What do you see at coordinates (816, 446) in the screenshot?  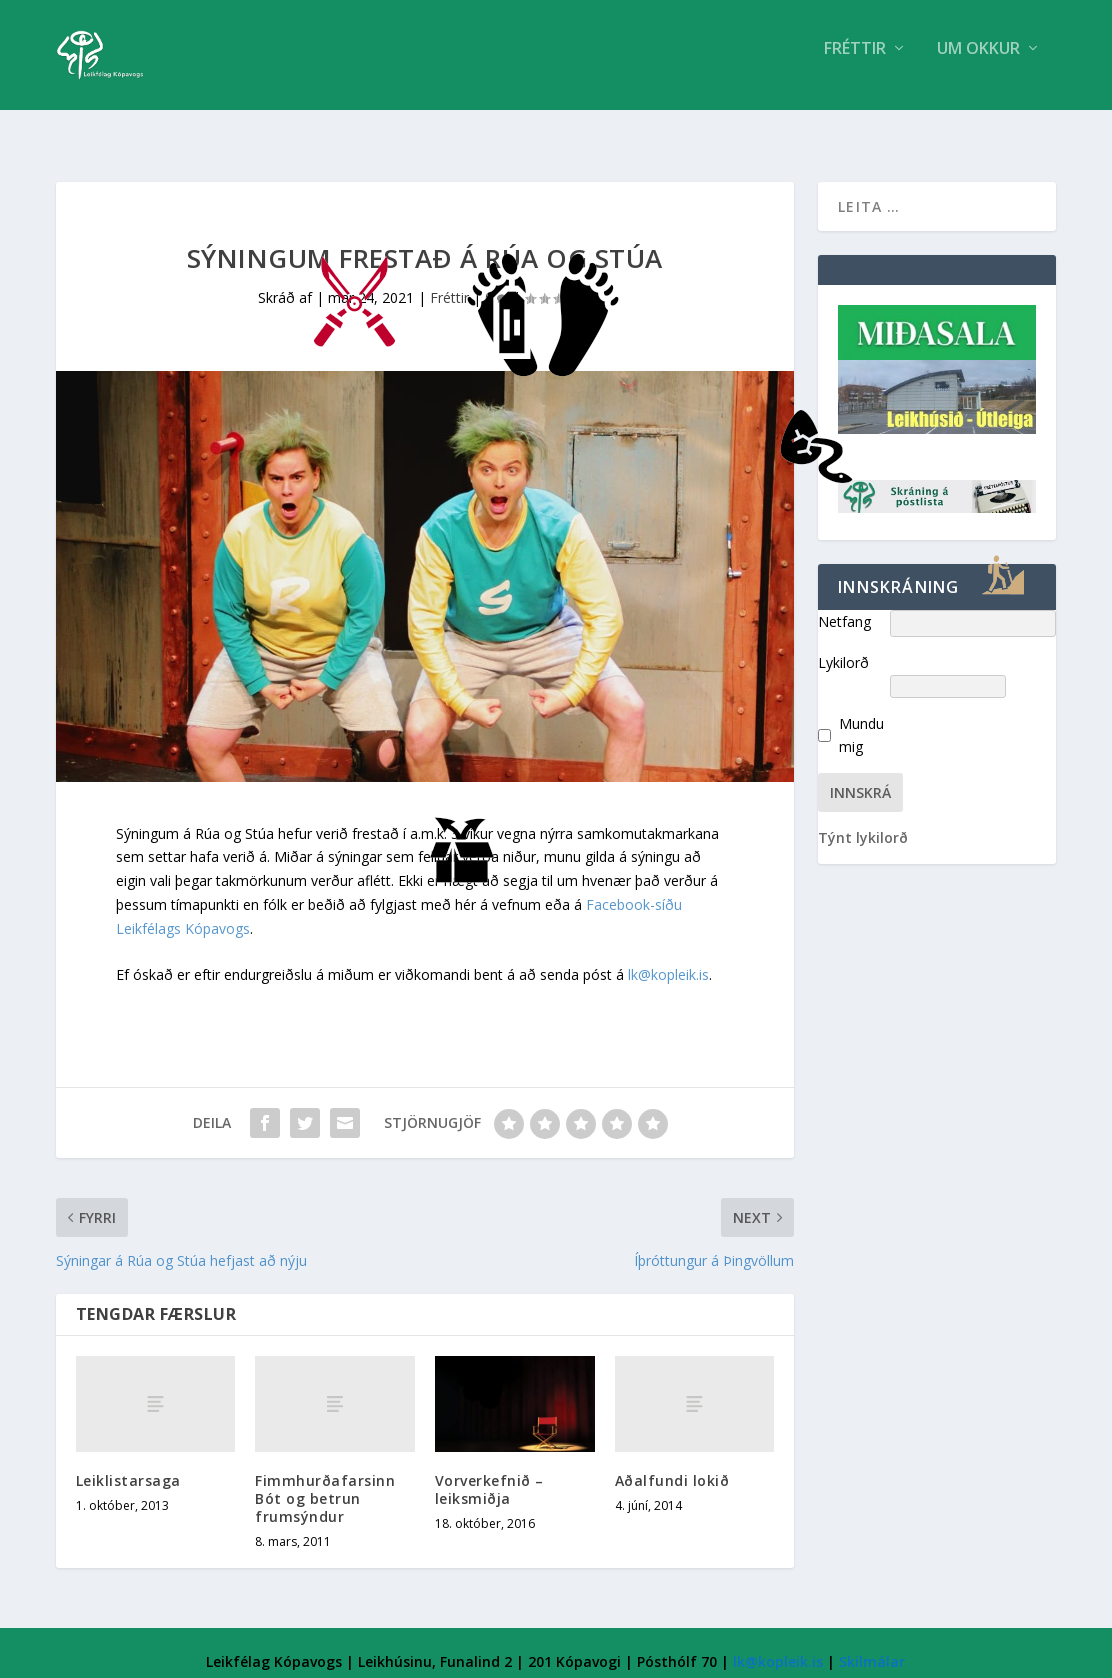 I see `indicates a snake egg hatching in a game` at bounding box center [816, 446].